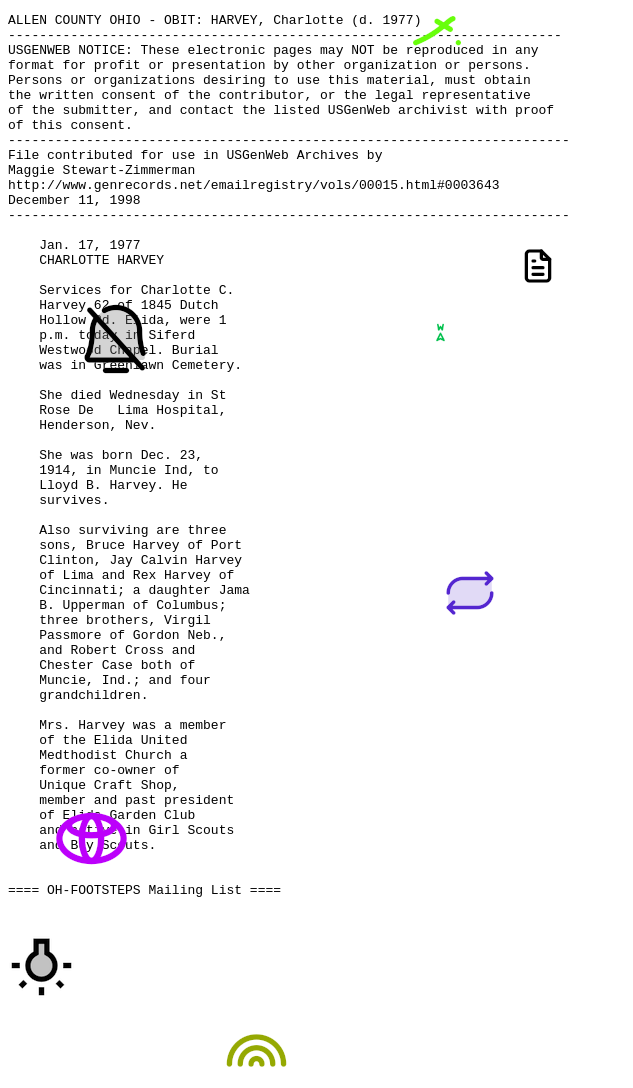 This screenshot has height=1088, width=633. What do you see at coordinates (91, 838) in the screenshot?
I see `Toyota brand logo` at bounding box center [91, 838].